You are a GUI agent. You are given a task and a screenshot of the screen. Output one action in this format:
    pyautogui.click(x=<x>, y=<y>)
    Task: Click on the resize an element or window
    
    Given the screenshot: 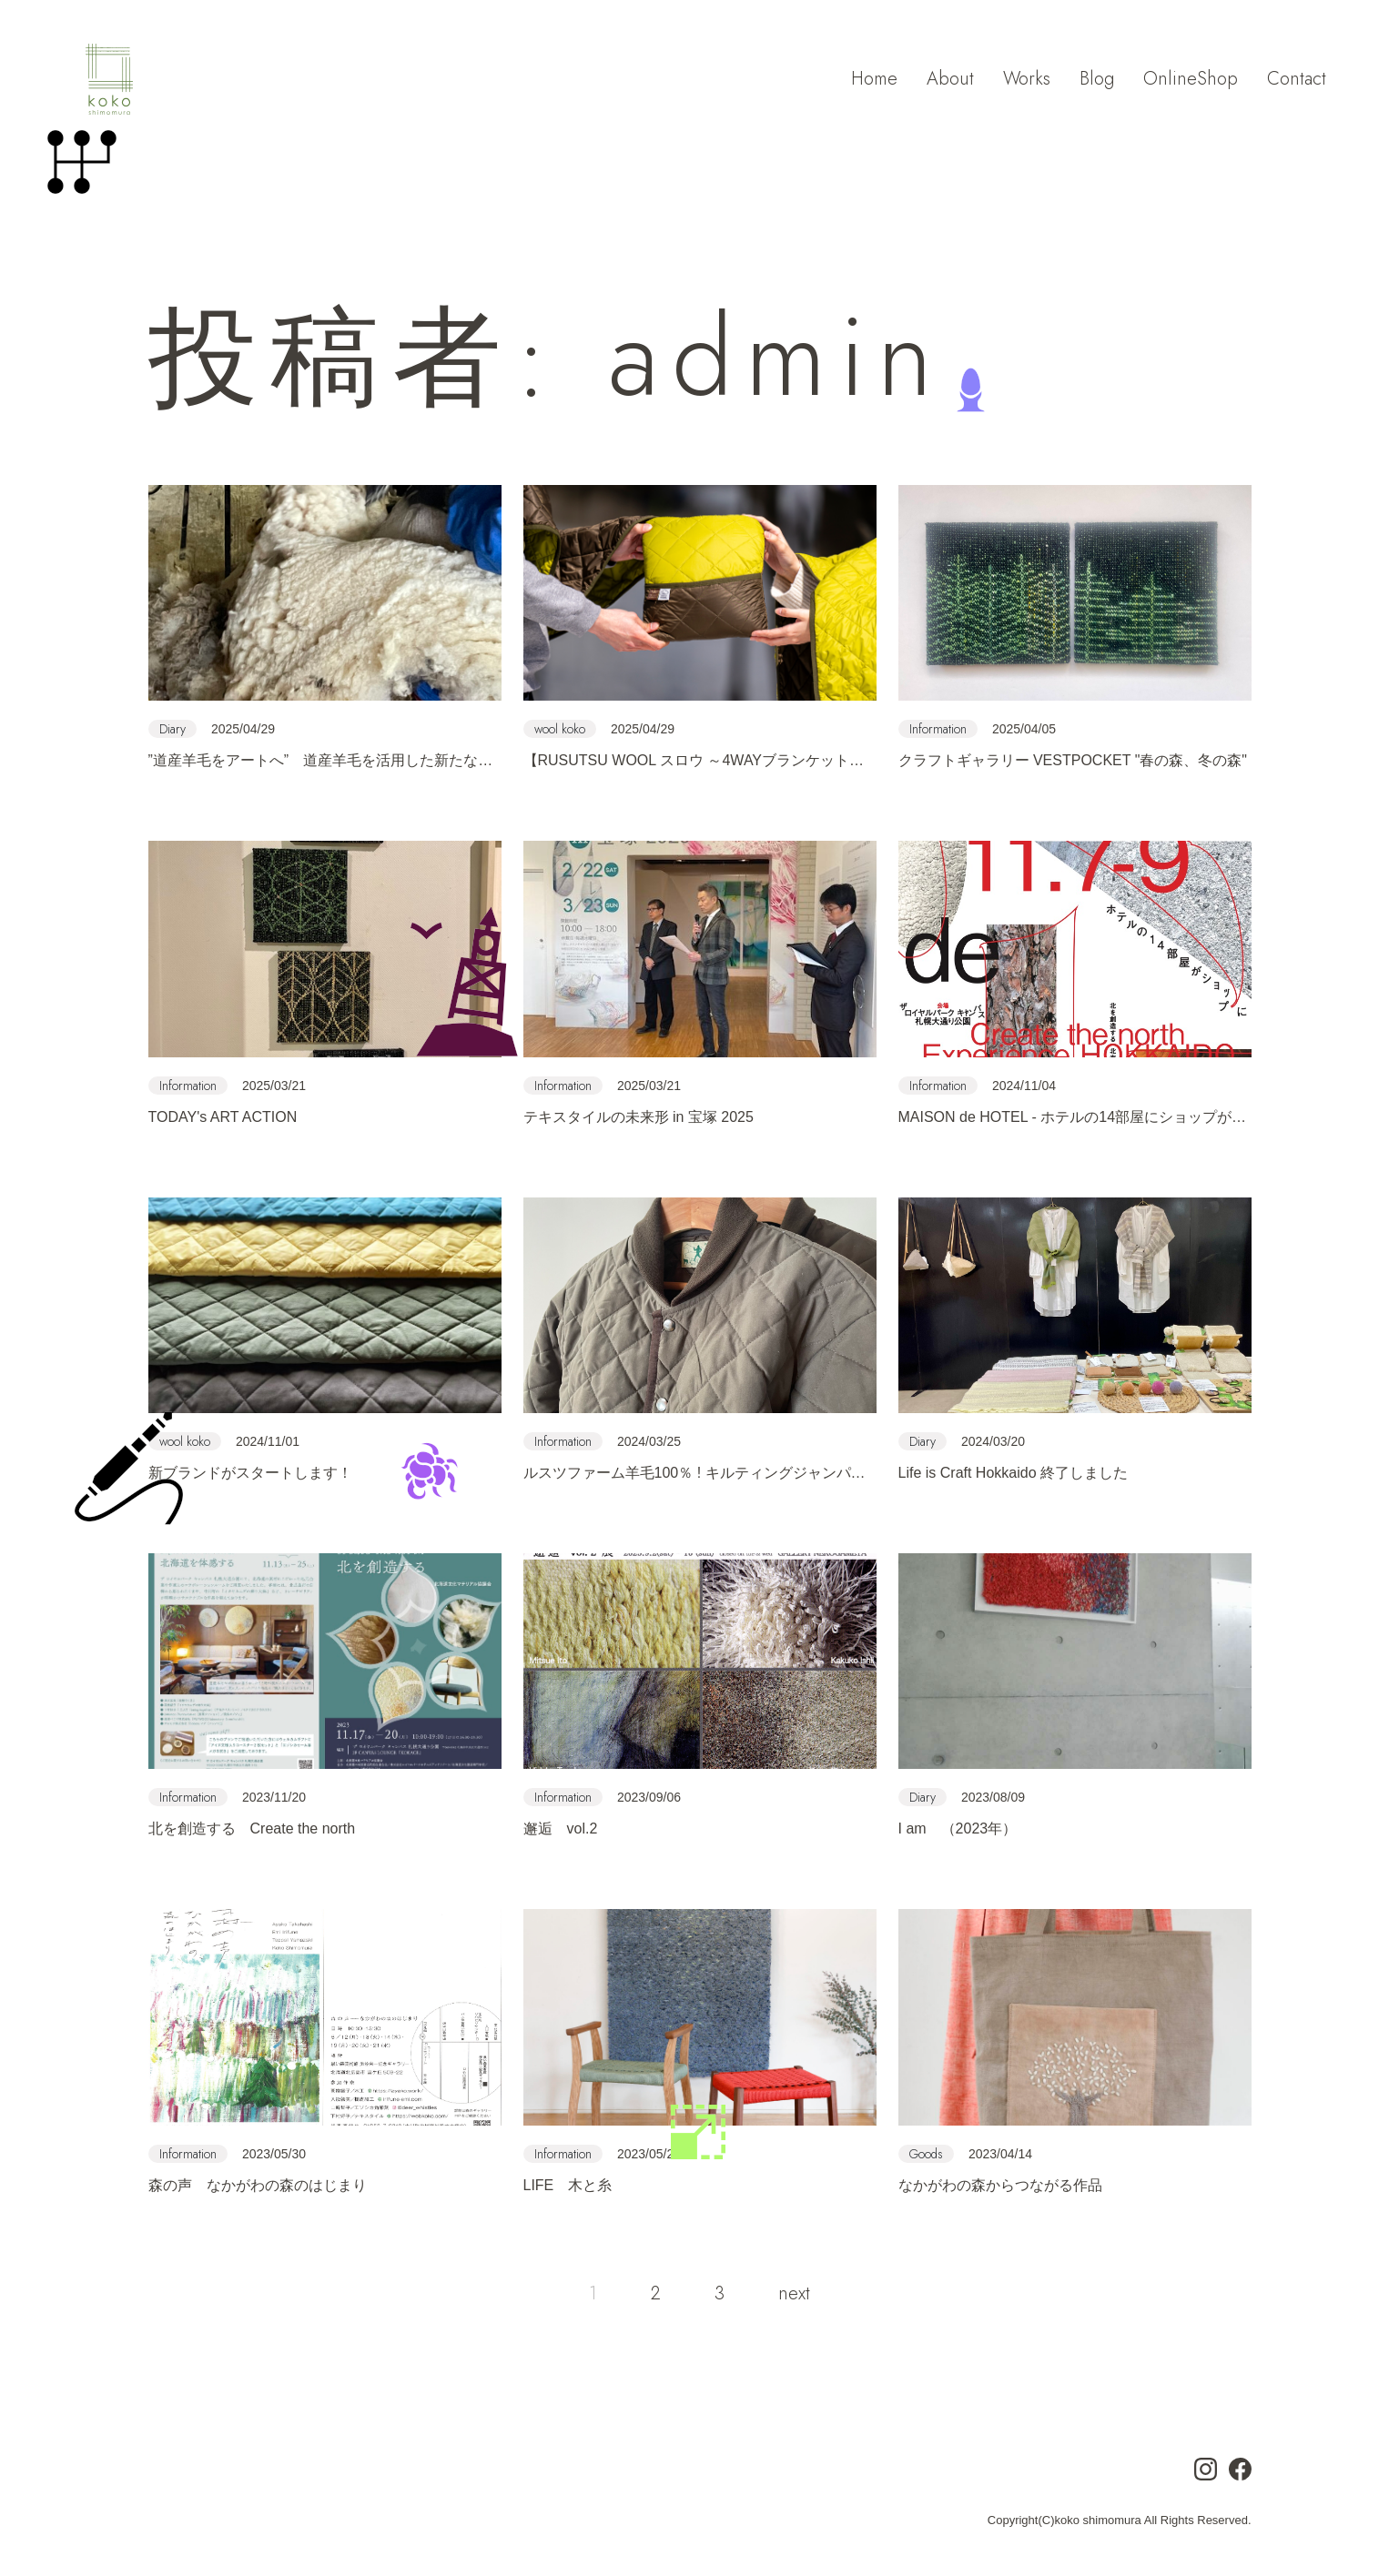 What is the action you would take?
    pyautogui.click(x=698, y=2132)
    